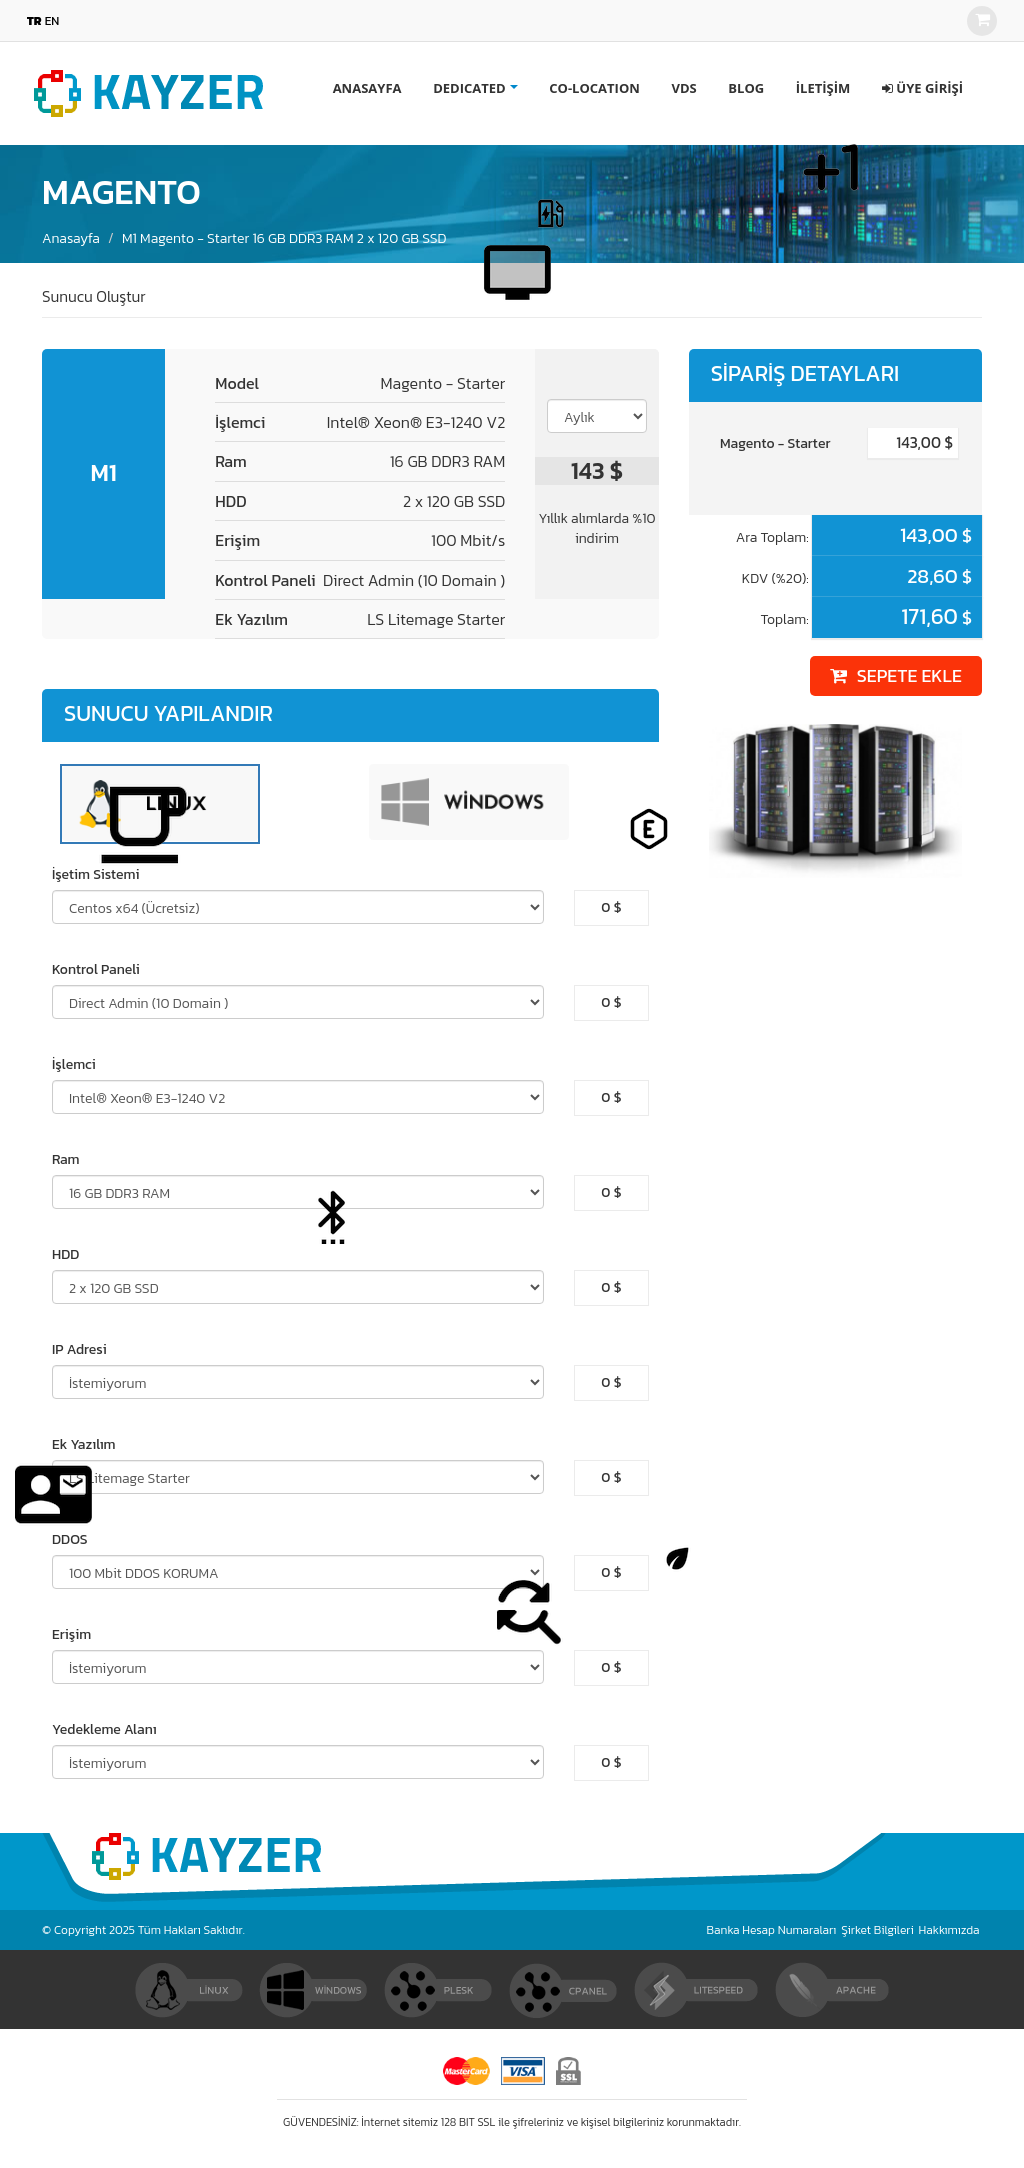 Image resolution: width=1024 pixels, height=2168 pixels. What do you see at coordinates (677, 1558) in the screenshot?
I see `indicates eco-friendly or sustainable mode` at bounding box center [677, 1558].